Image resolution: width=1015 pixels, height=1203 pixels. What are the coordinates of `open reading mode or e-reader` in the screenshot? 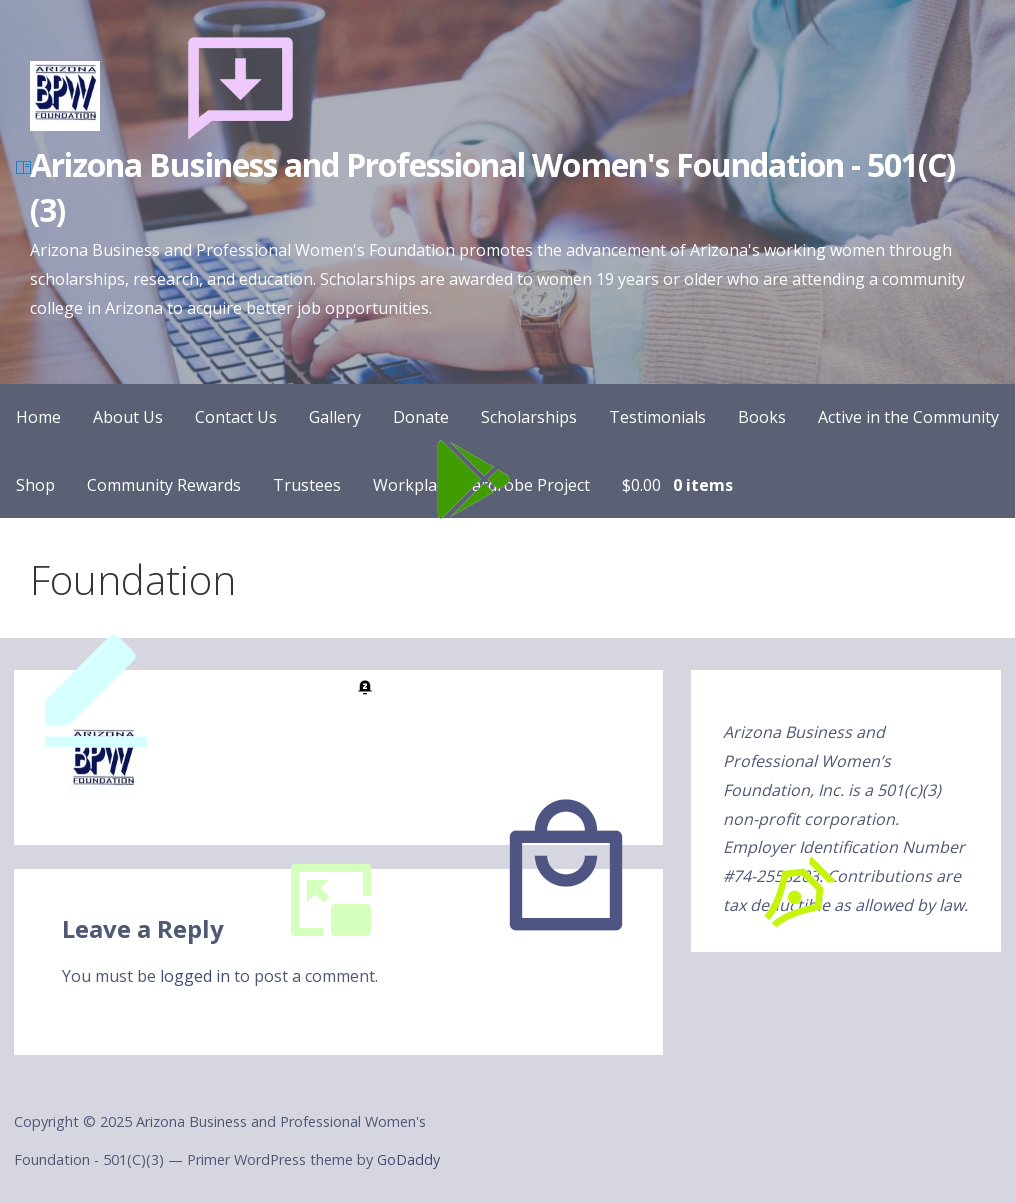 It's located at (23, 167).